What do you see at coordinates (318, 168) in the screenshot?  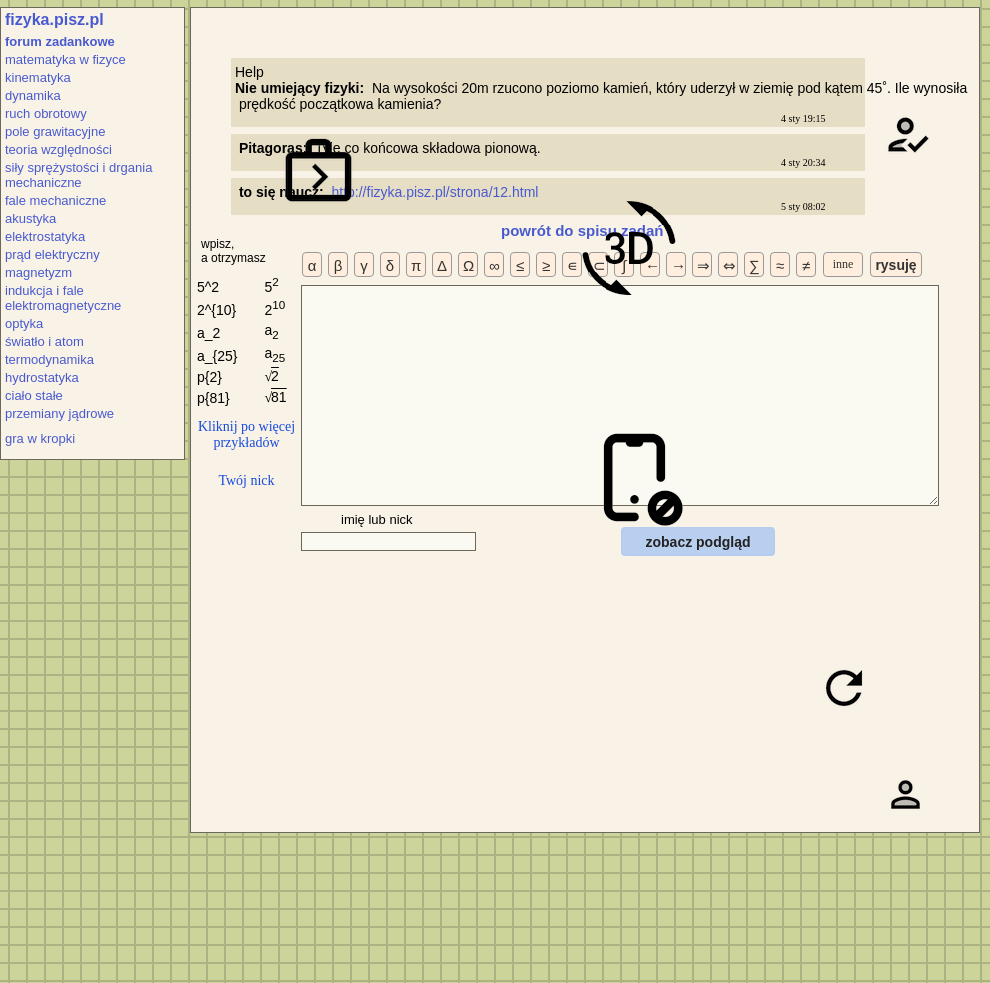 I see `schedule task for next week` at bounding box center [318, 168].